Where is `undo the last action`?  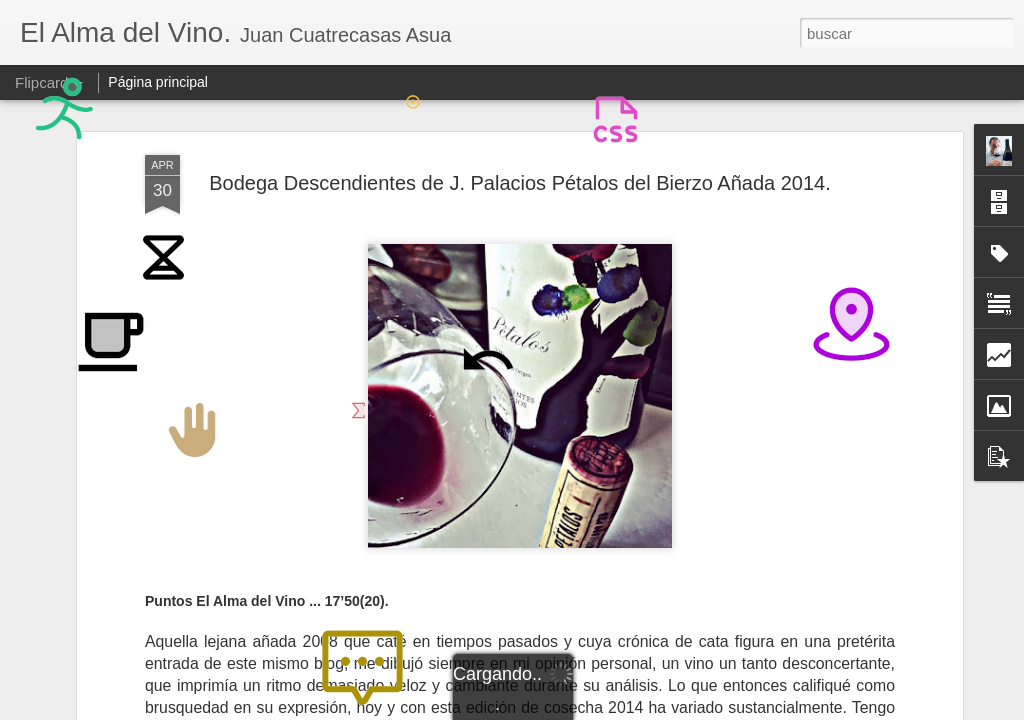
undo the last action is located at coordinates (488, 360).